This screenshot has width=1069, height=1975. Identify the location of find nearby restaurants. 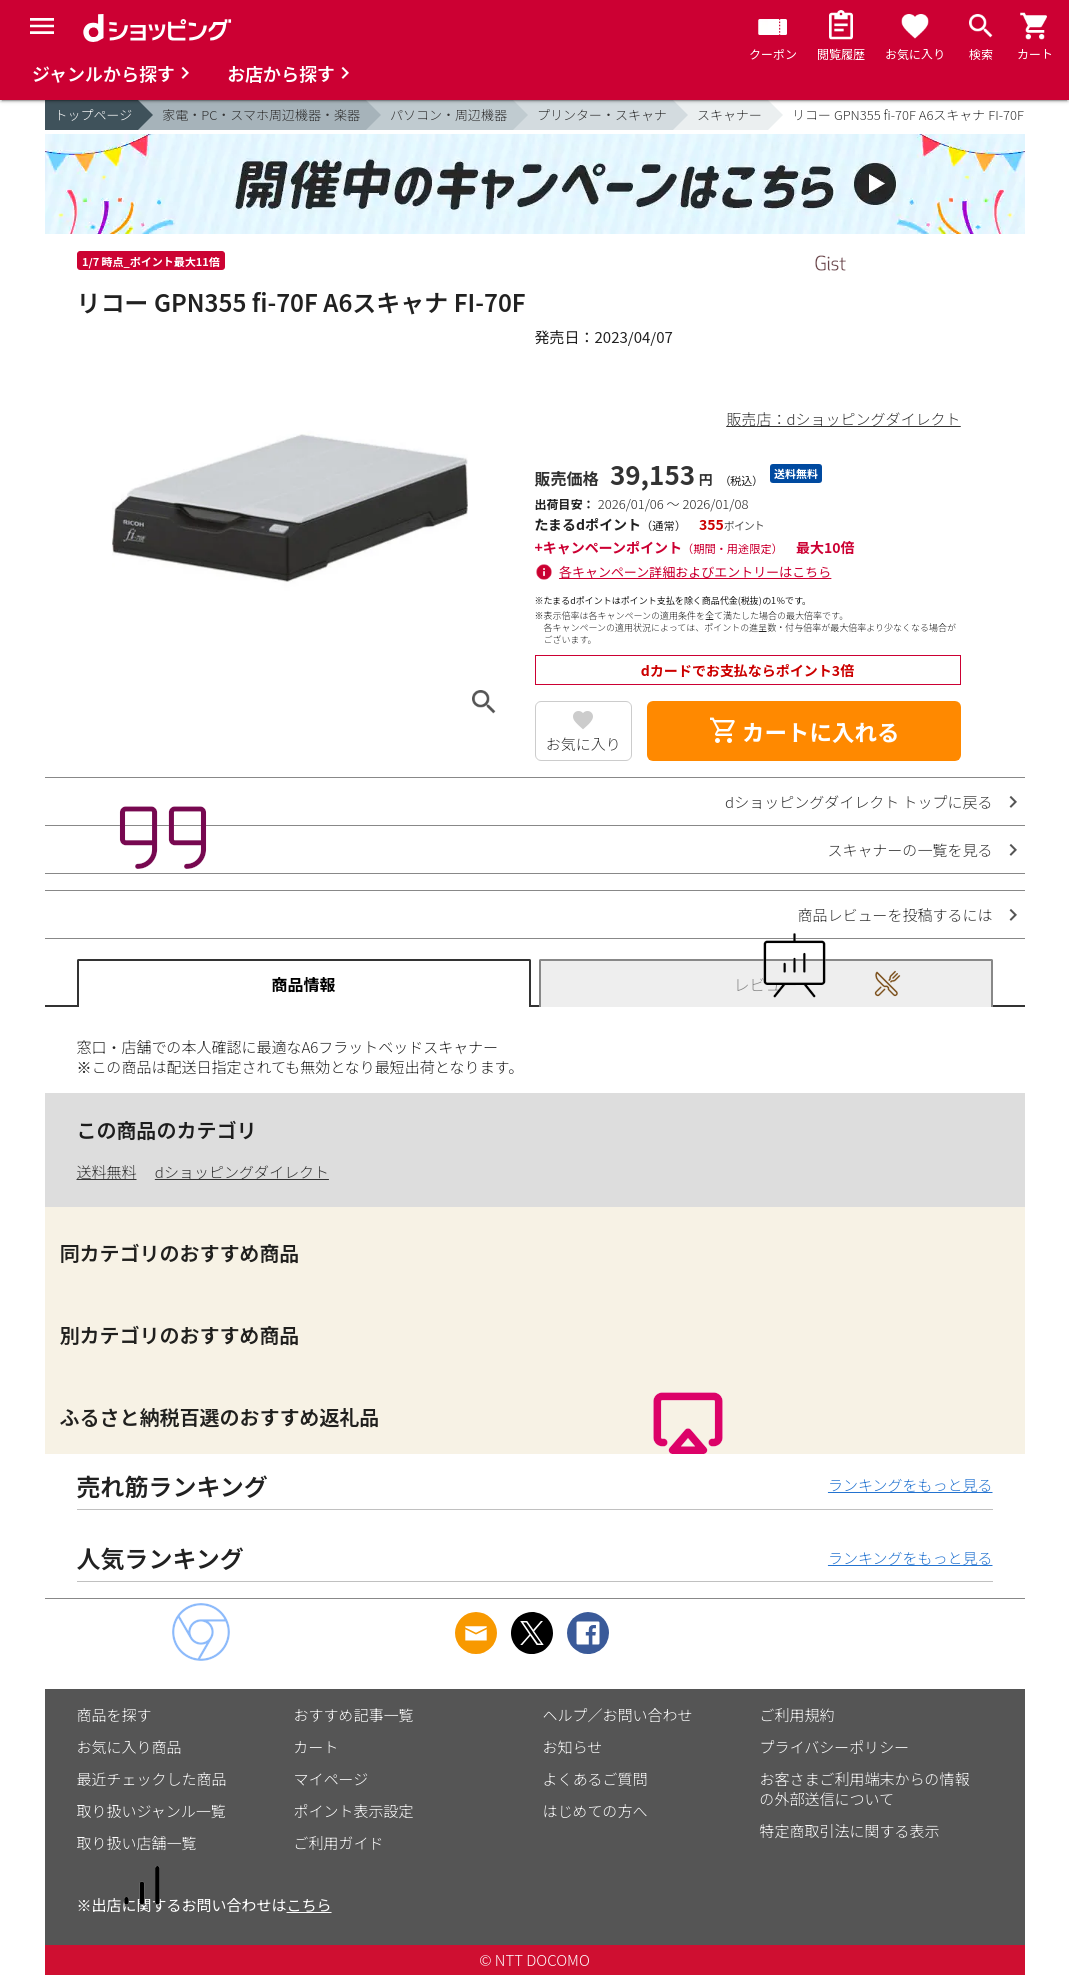
(887, 983).